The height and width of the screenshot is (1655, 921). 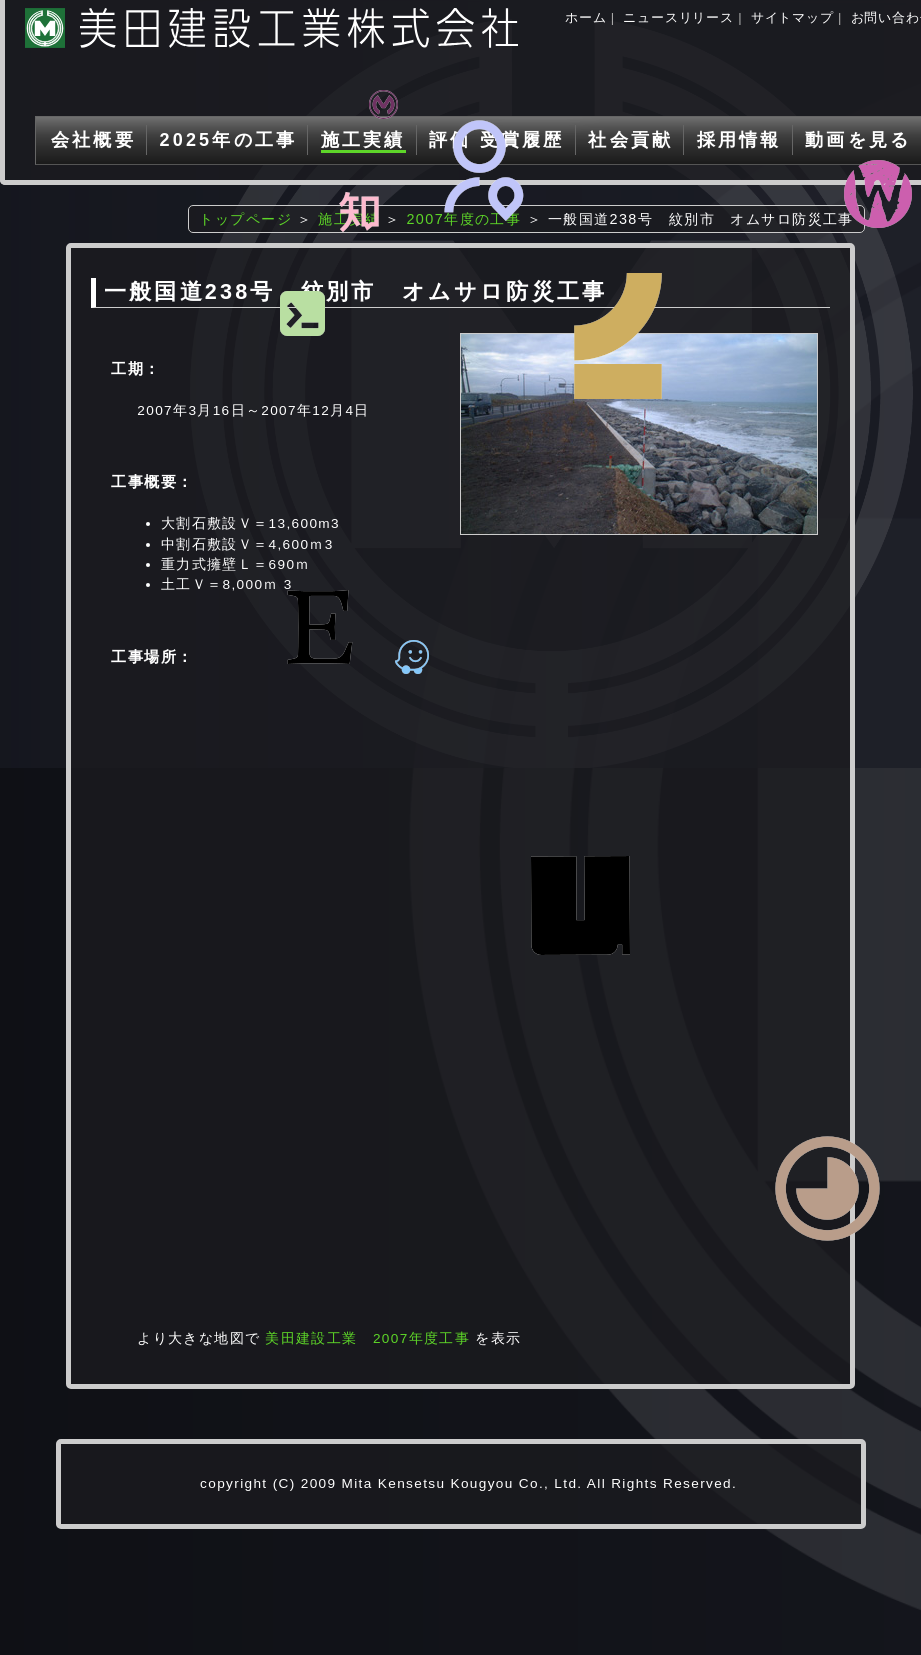 I want to click on open the Etsy app or website, so click(x=320, y=627).